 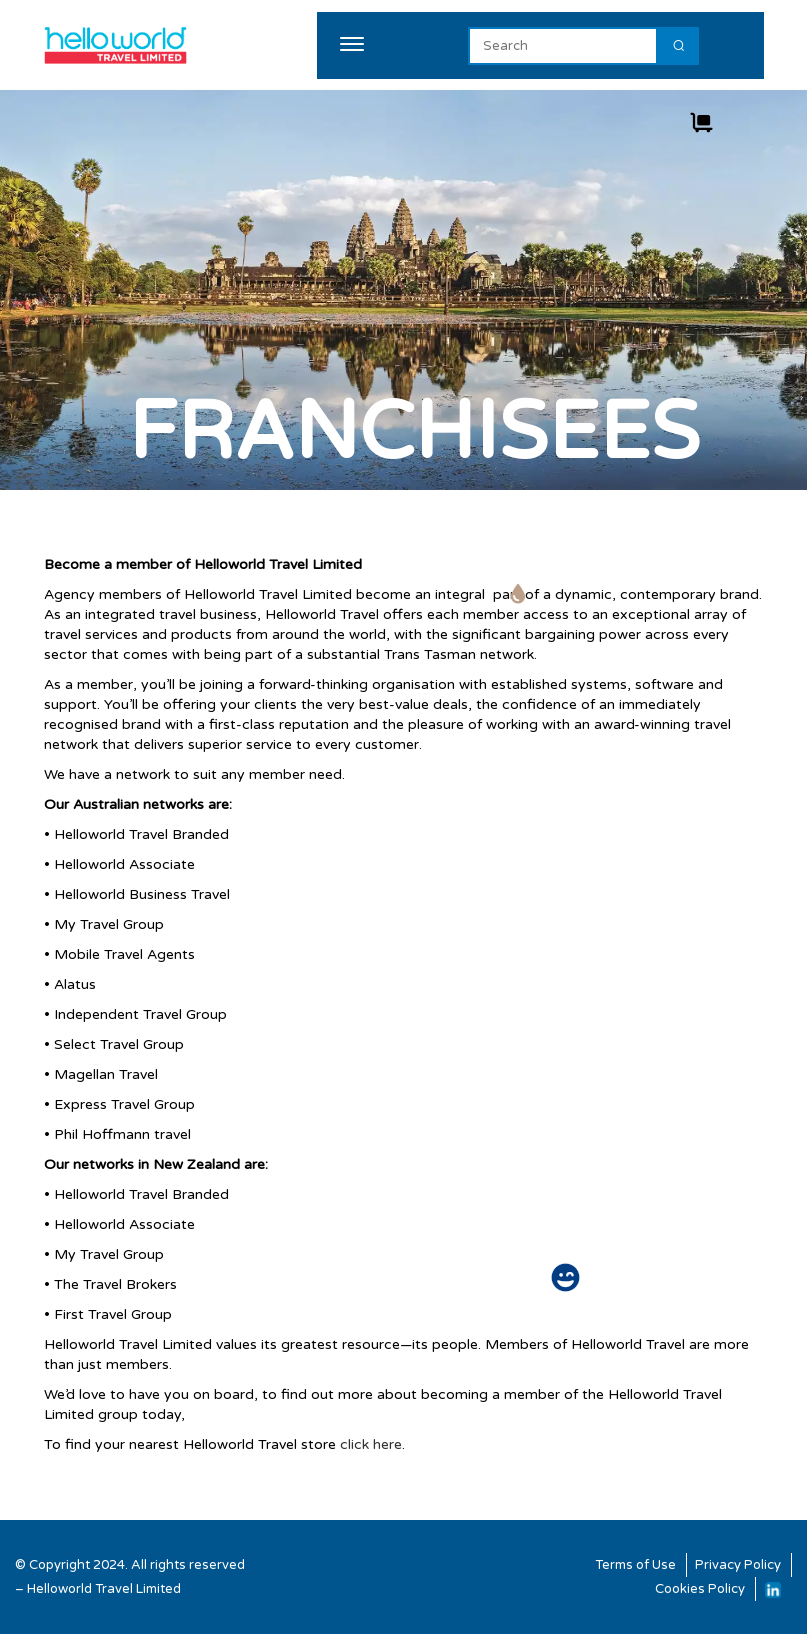 What do you see at coordinates (701, 122) in the screenshot?
I see `view shipping or delivery status` at bounding box center [701, 122].